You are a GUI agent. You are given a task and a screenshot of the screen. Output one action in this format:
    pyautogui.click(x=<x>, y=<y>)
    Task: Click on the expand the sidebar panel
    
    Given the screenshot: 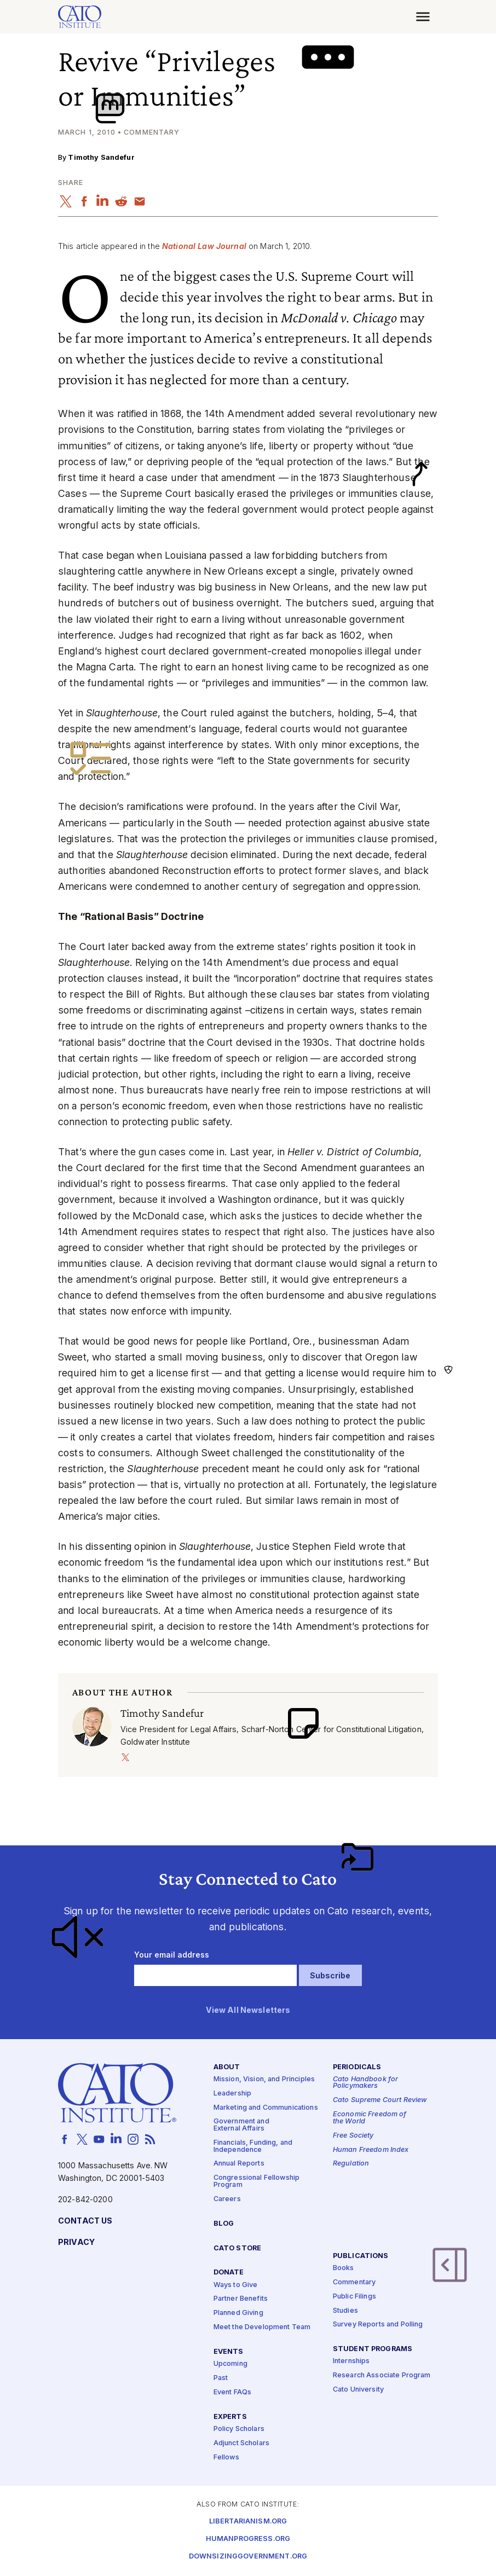 What is the action you would take?
    pyautogui.click(x=449, y=2265)
    